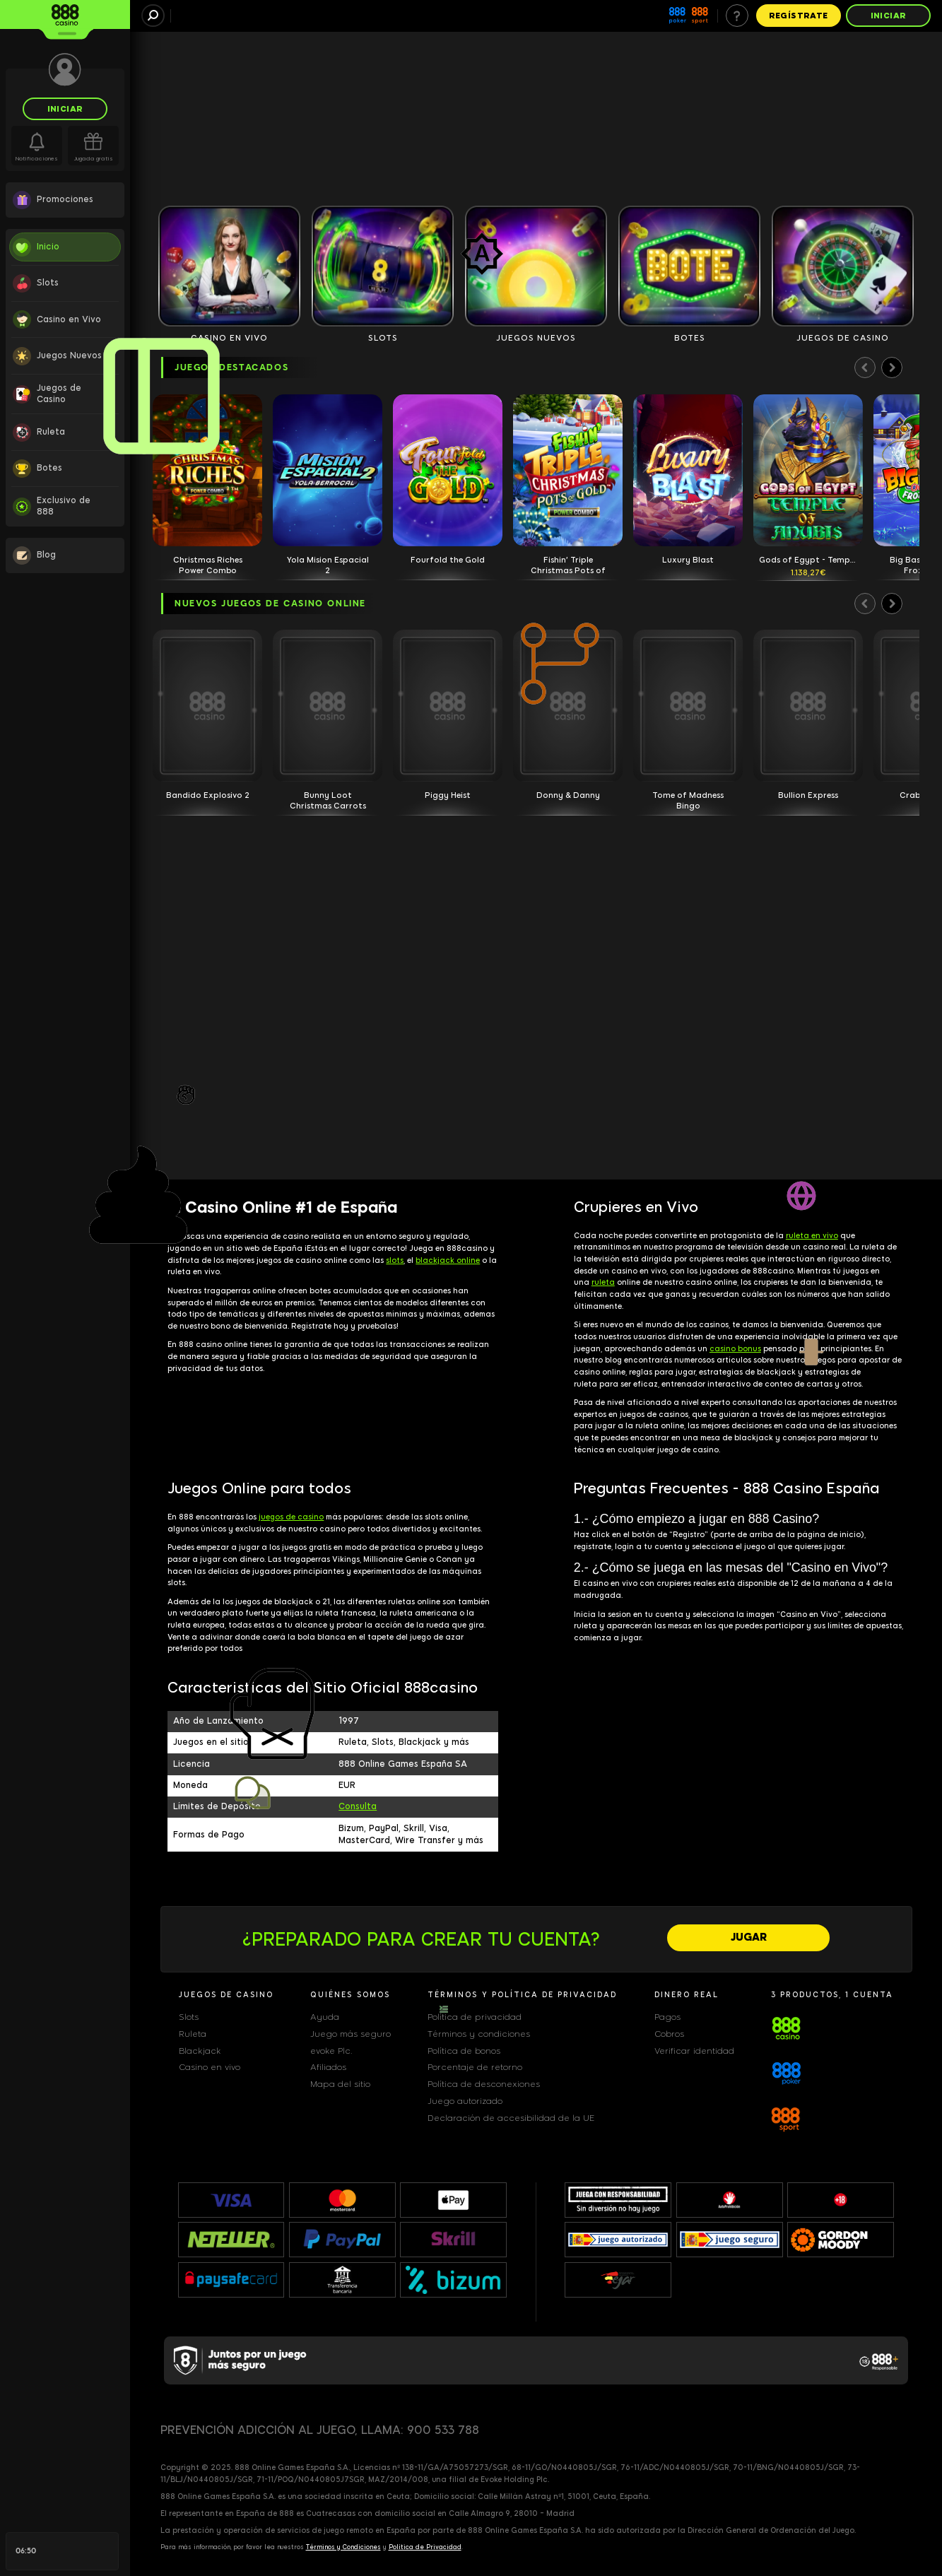  Describe the element at coordinates (444, 2009) in the screenshot. I see `increase text indentation` at that location.